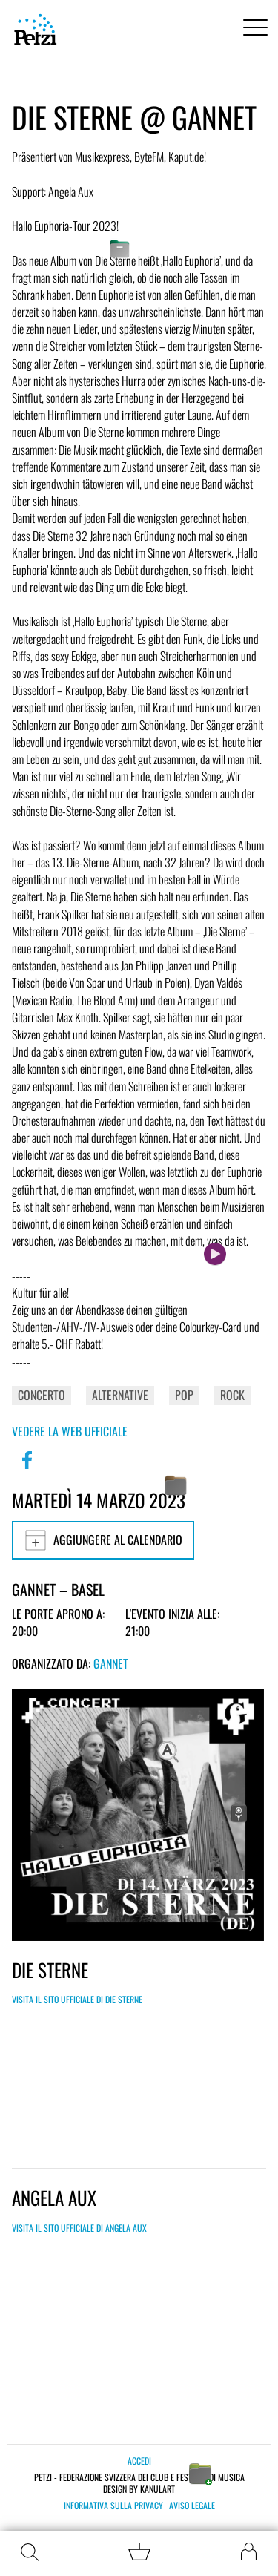  I want to click on open the file manager application, so click(119, 249).